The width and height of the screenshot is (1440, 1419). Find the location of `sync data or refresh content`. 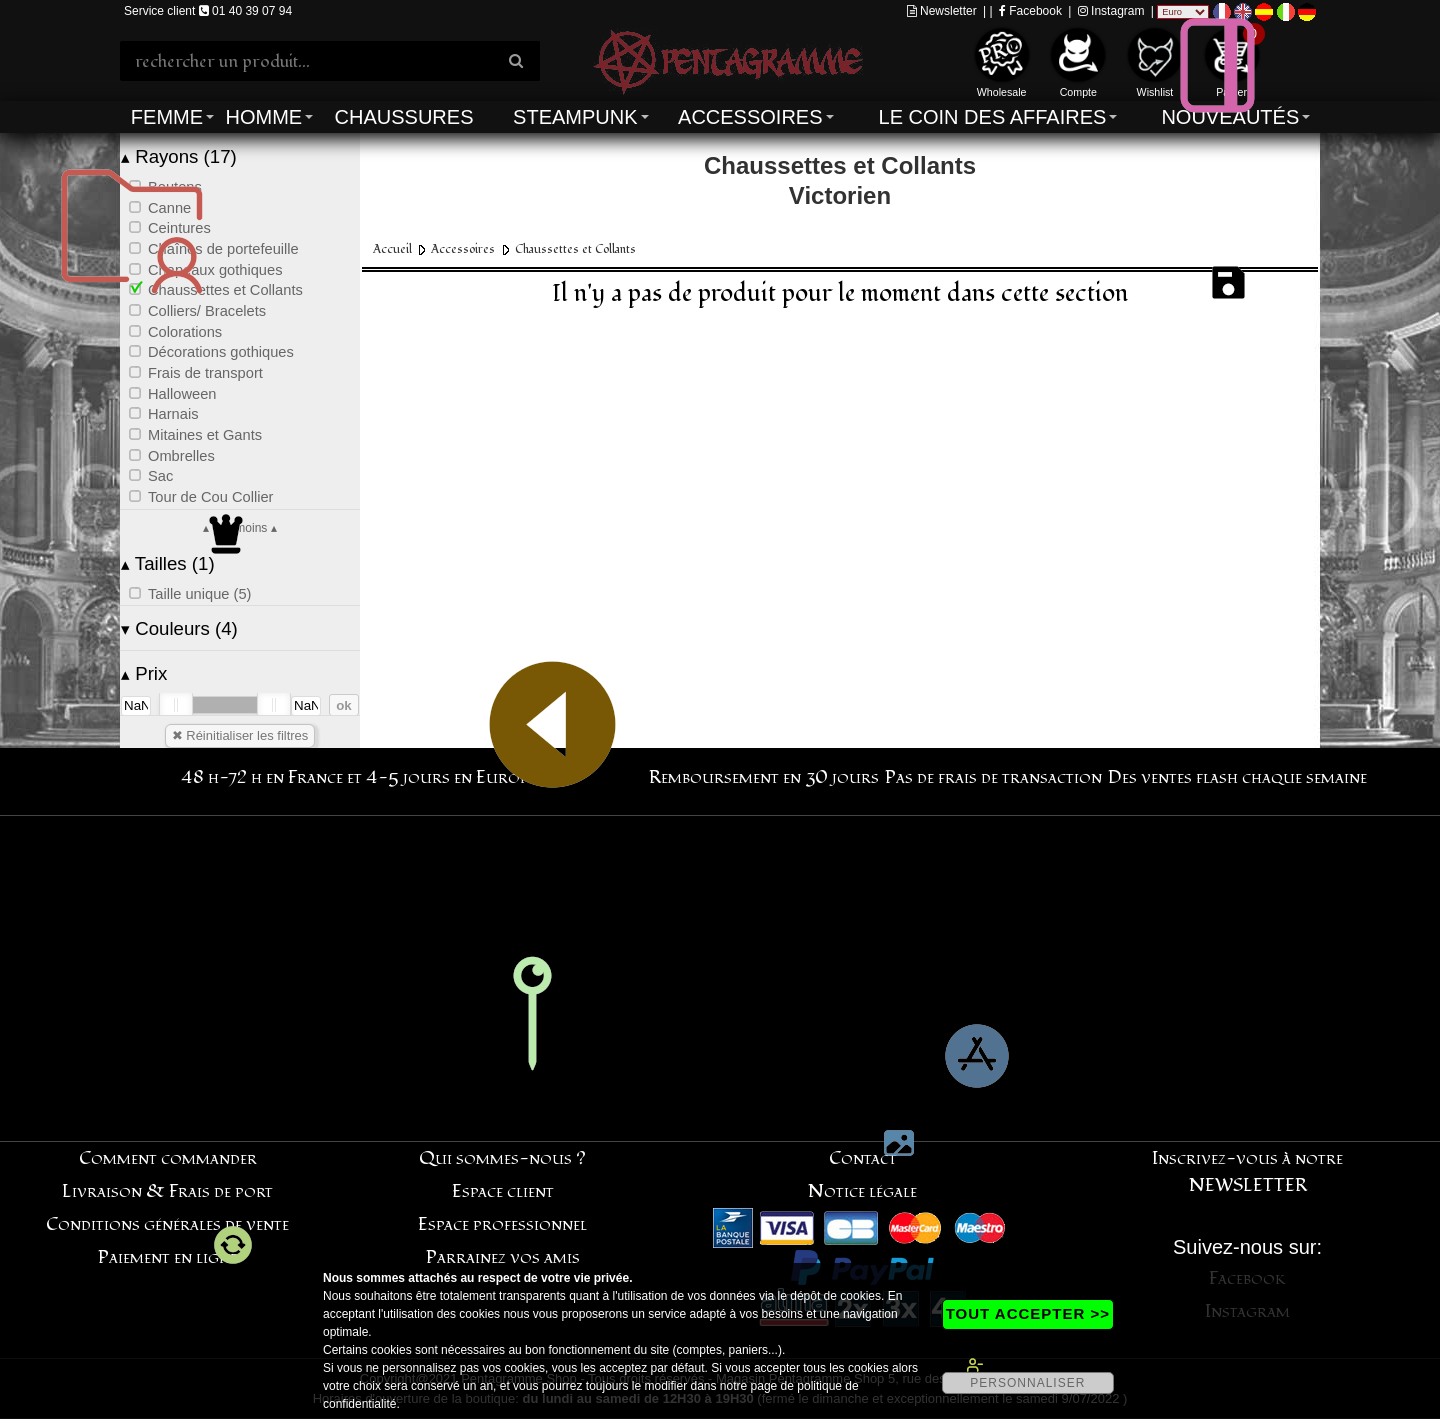

sync data or refresh content is located at coordinates (233, 1245).